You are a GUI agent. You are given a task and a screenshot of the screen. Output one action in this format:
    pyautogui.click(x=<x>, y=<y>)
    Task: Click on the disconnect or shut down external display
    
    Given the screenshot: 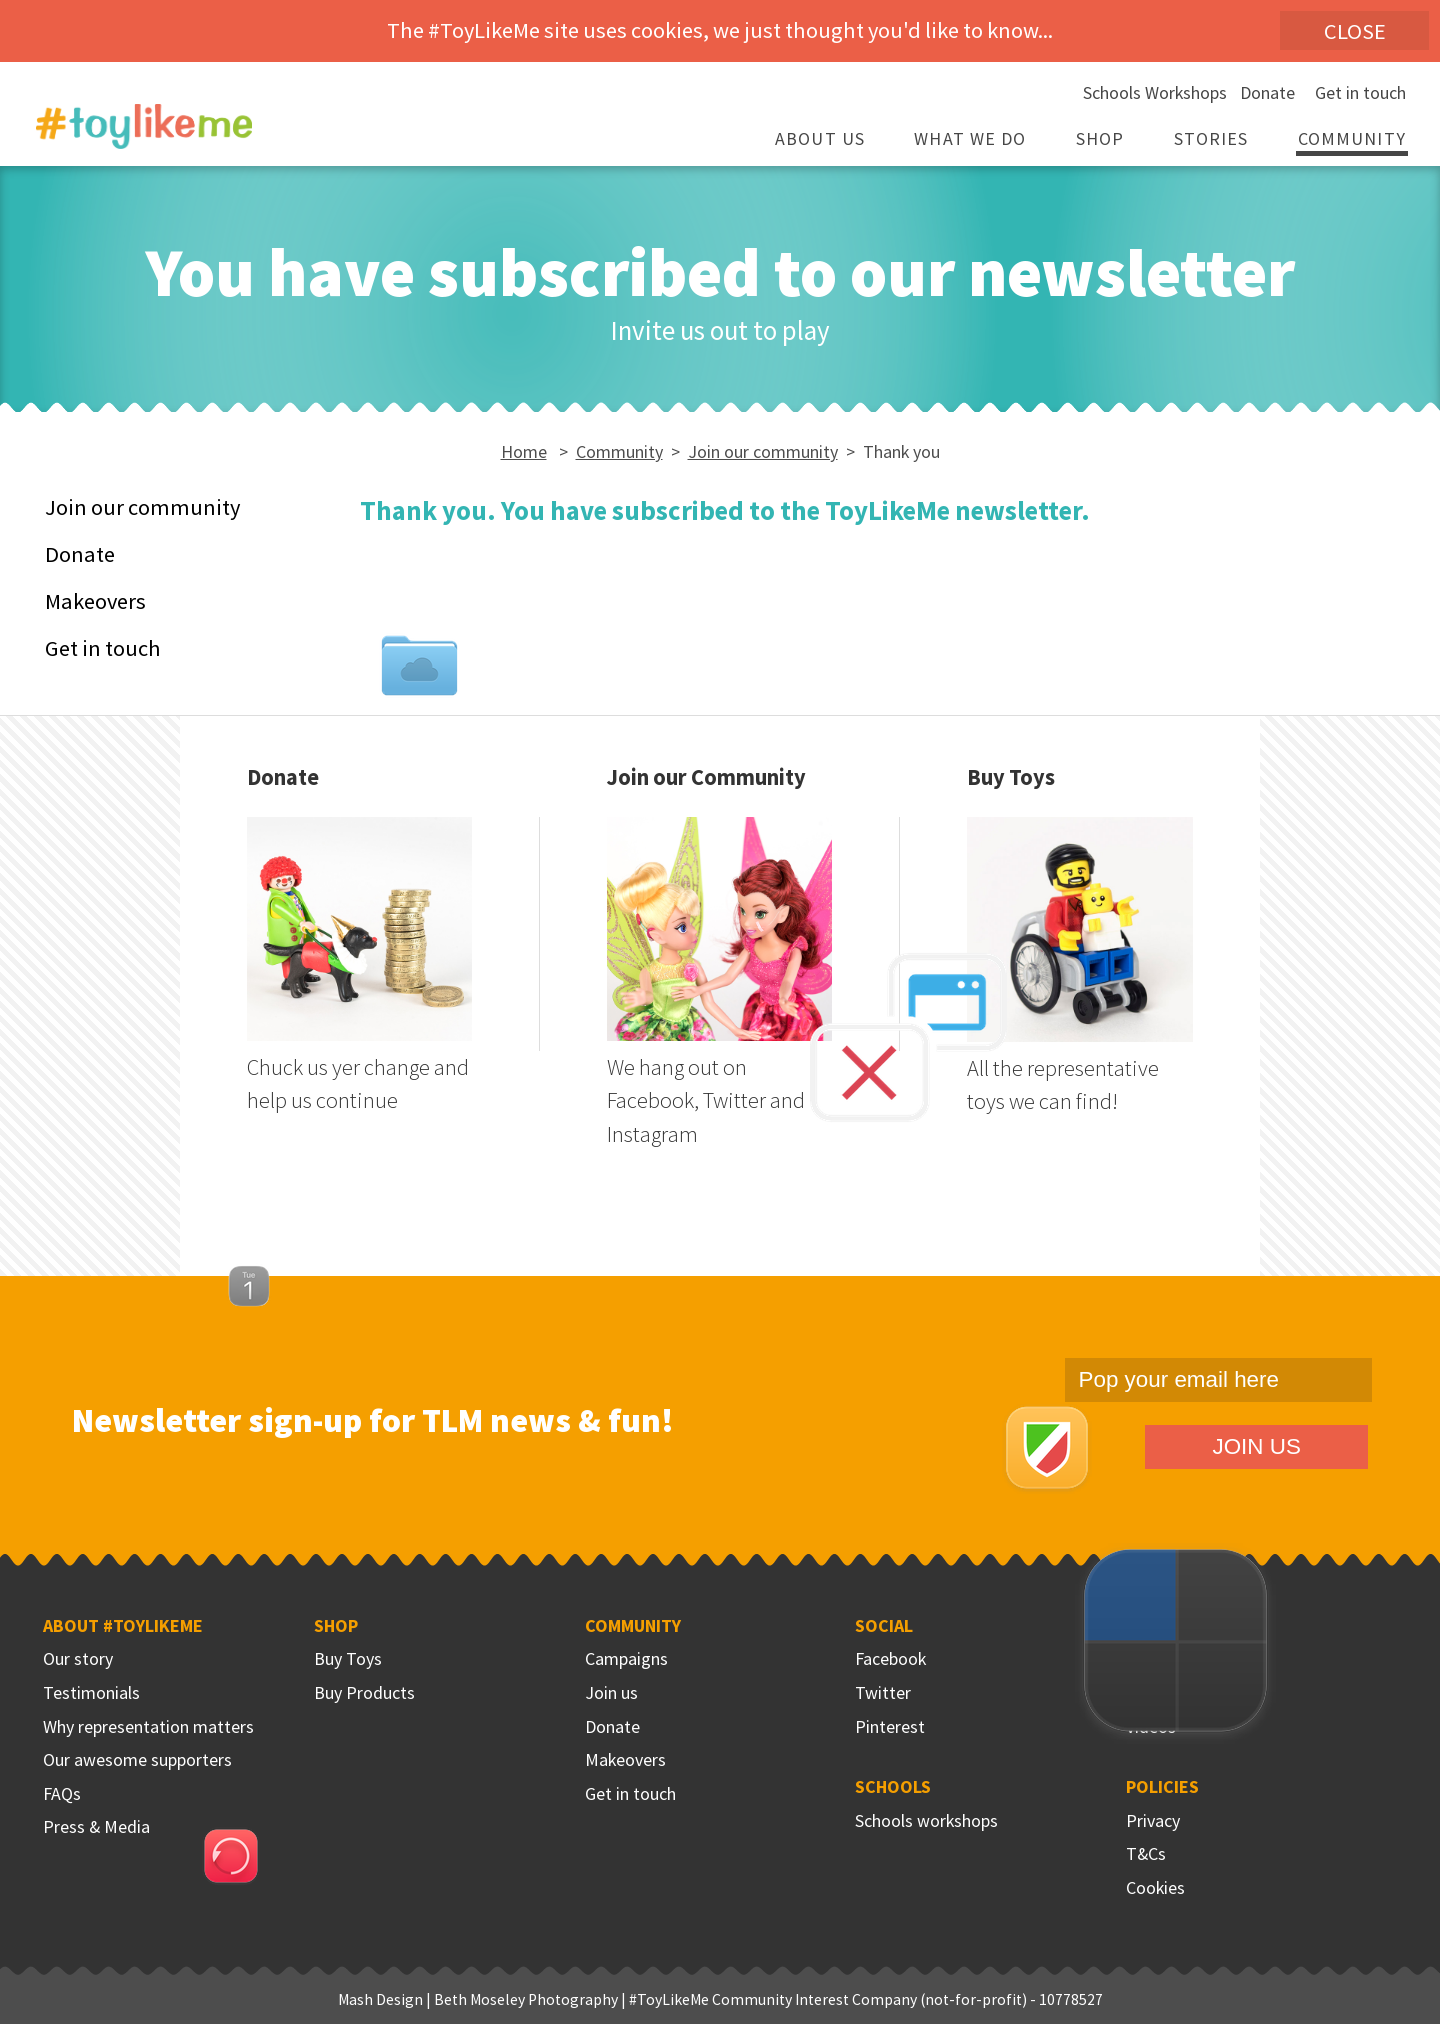 What is the action you would take?
    pyautogui.click(x=908, y=1037)
    